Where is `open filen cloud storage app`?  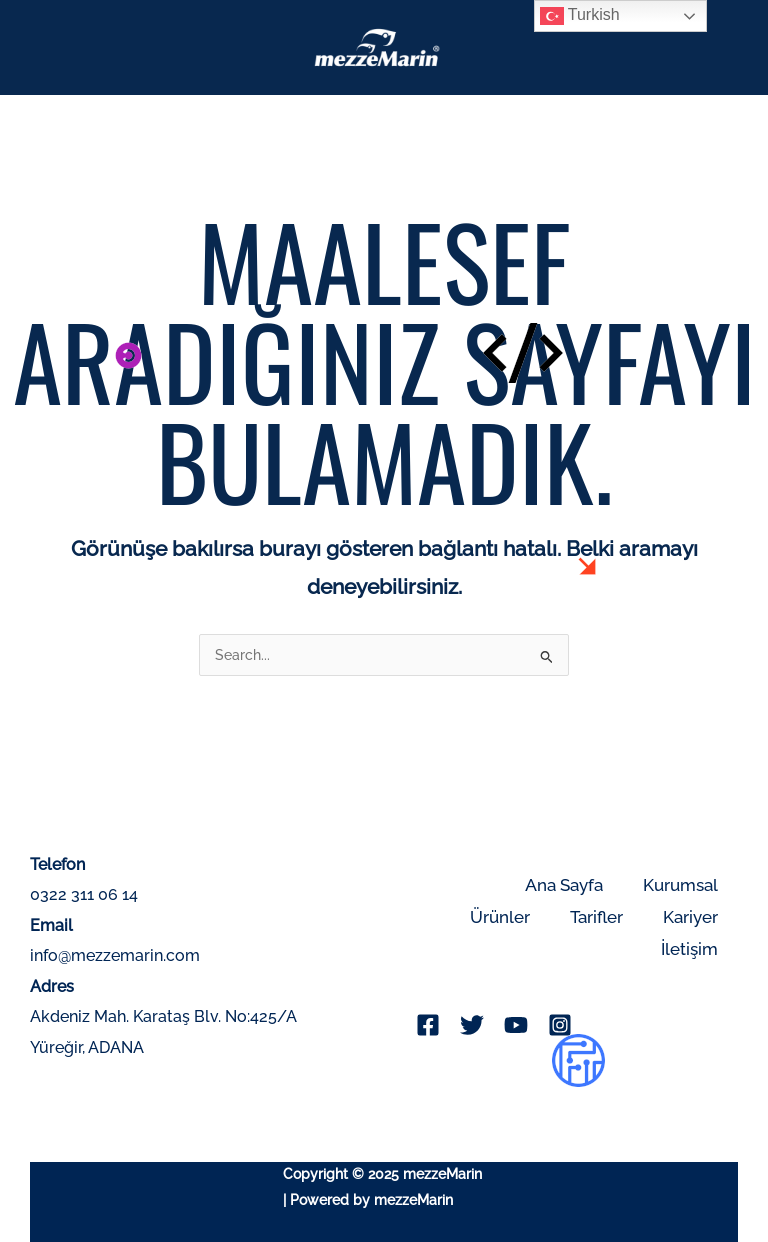 open filen cloud storage app is located at coordinates (578, 1060).